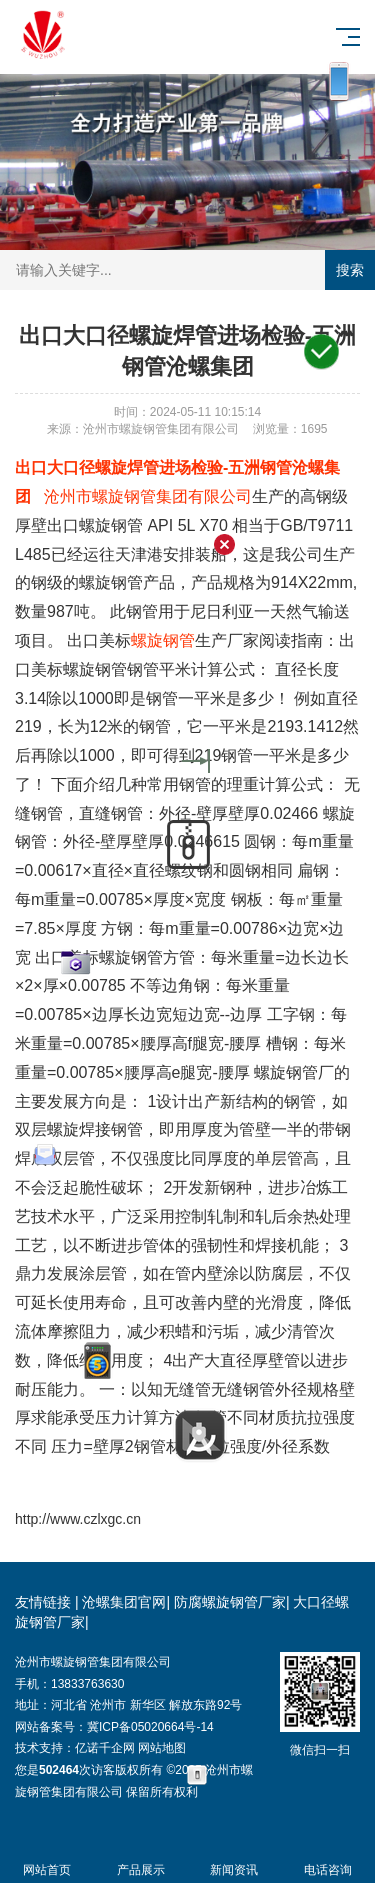 This screenshot has height=1883, width=375. What do you see at coordinates (97, 1360) in the screenshot?
I see `access RAID 5 storage configuration` at bounding box center [97, 1360].